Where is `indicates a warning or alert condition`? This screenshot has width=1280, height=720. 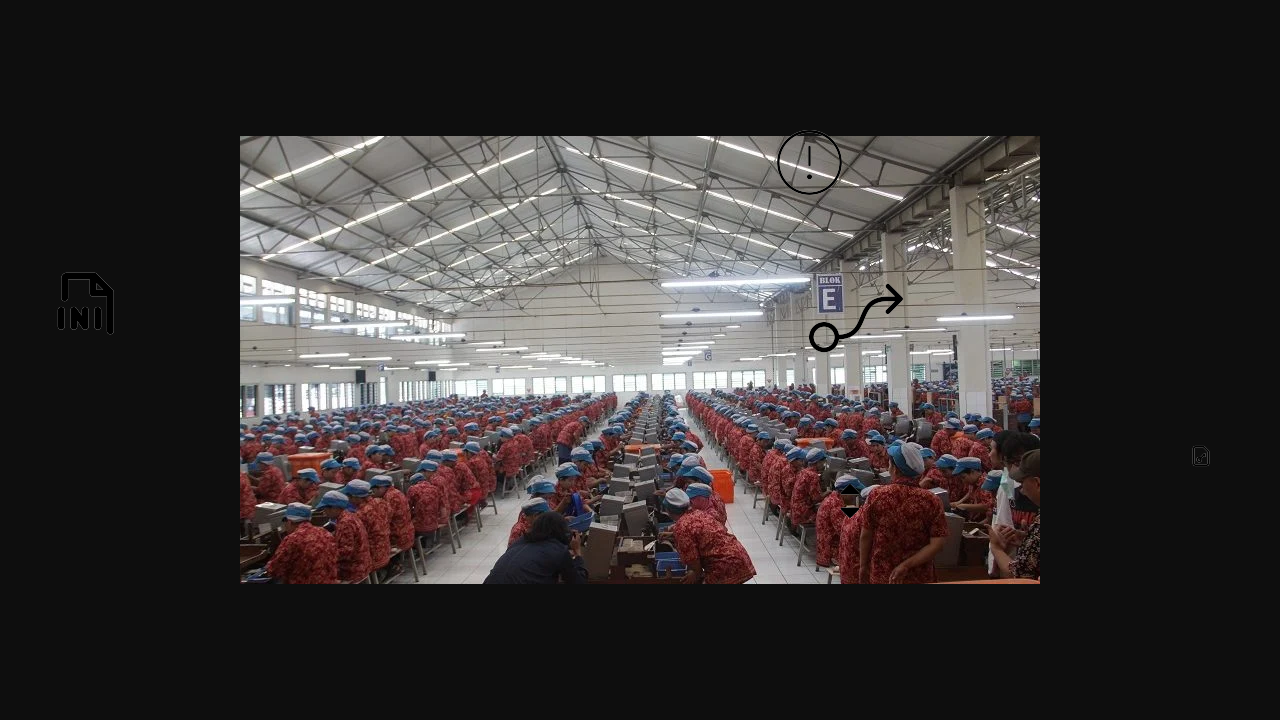 indicates a warning or alert condition is located at coordinates (809, 162).